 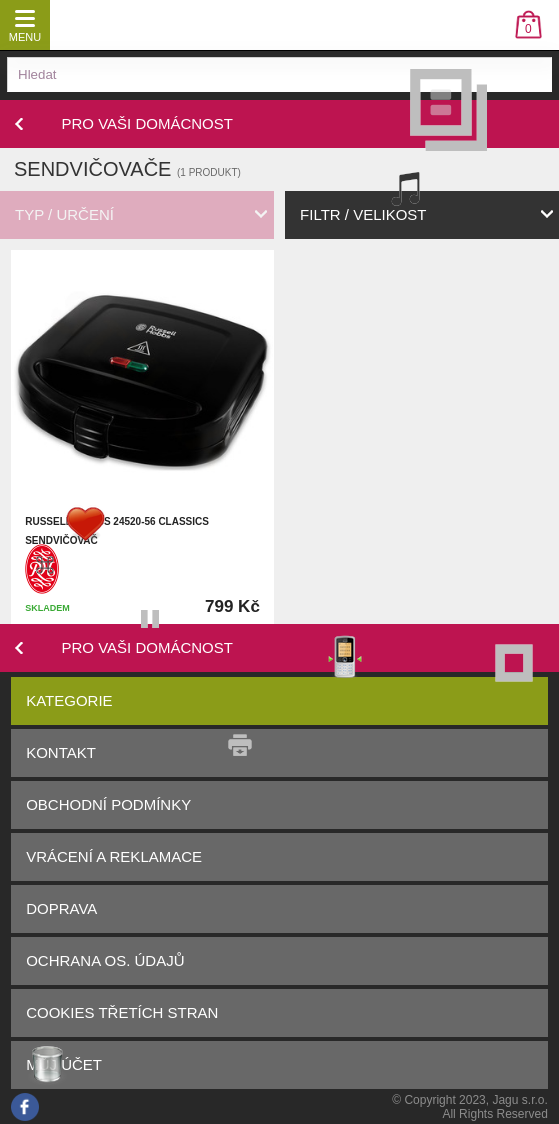 I want to click on indicates active cellular network connection, so click(x=345, y=657).